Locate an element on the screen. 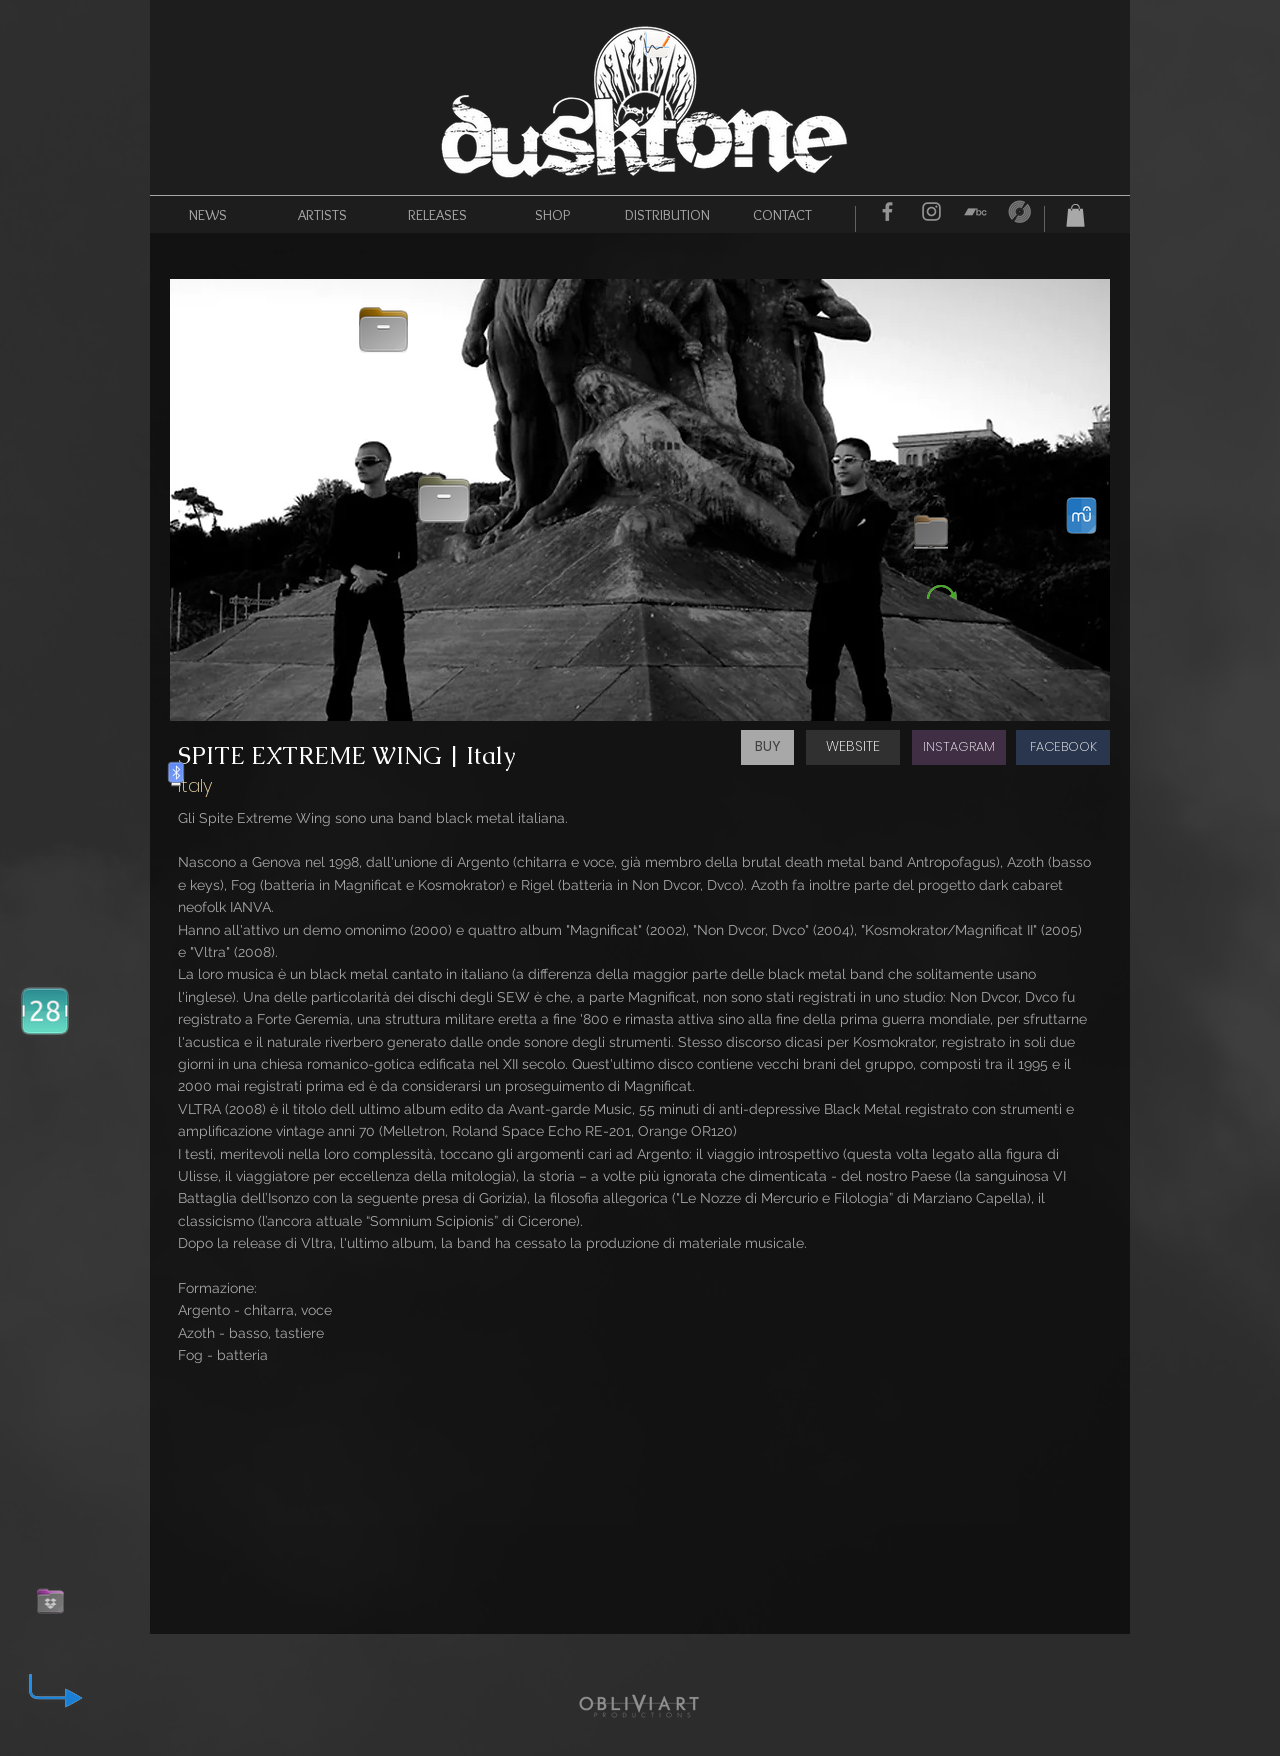 This screenshot has height=1756, width=1280. a connected bluetooth device is located at coordinates (176, 774).